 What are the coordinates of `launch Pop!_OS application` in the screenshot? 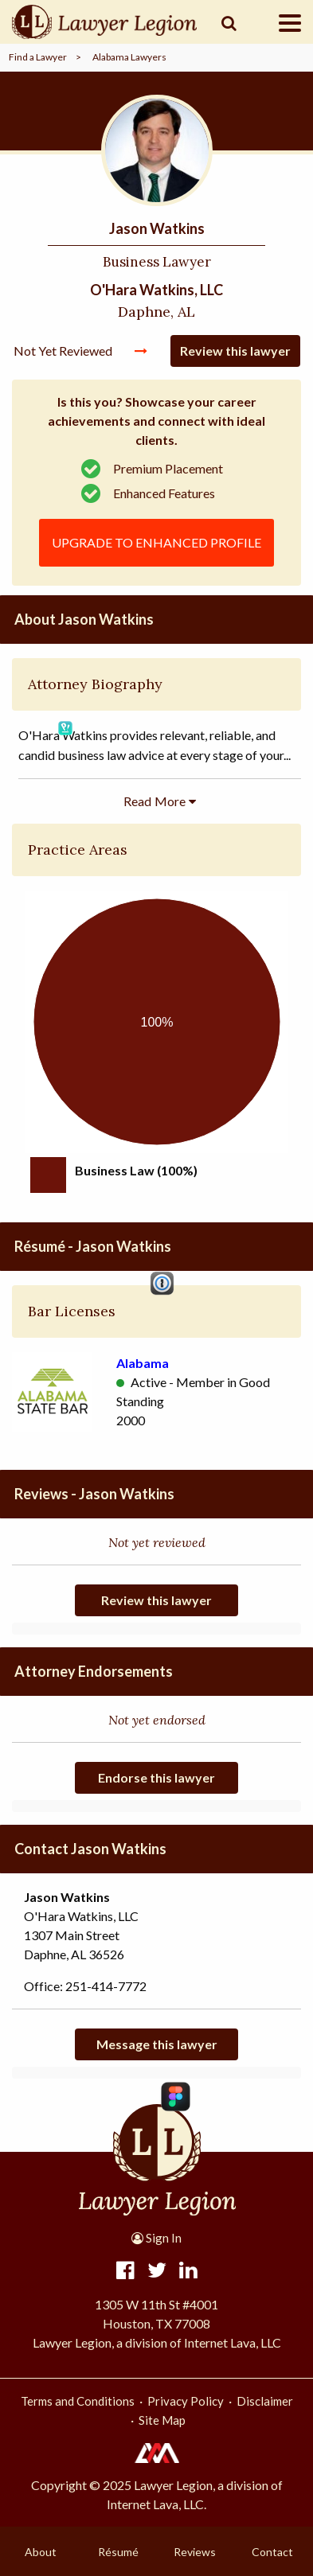 It's located at (65, 728).